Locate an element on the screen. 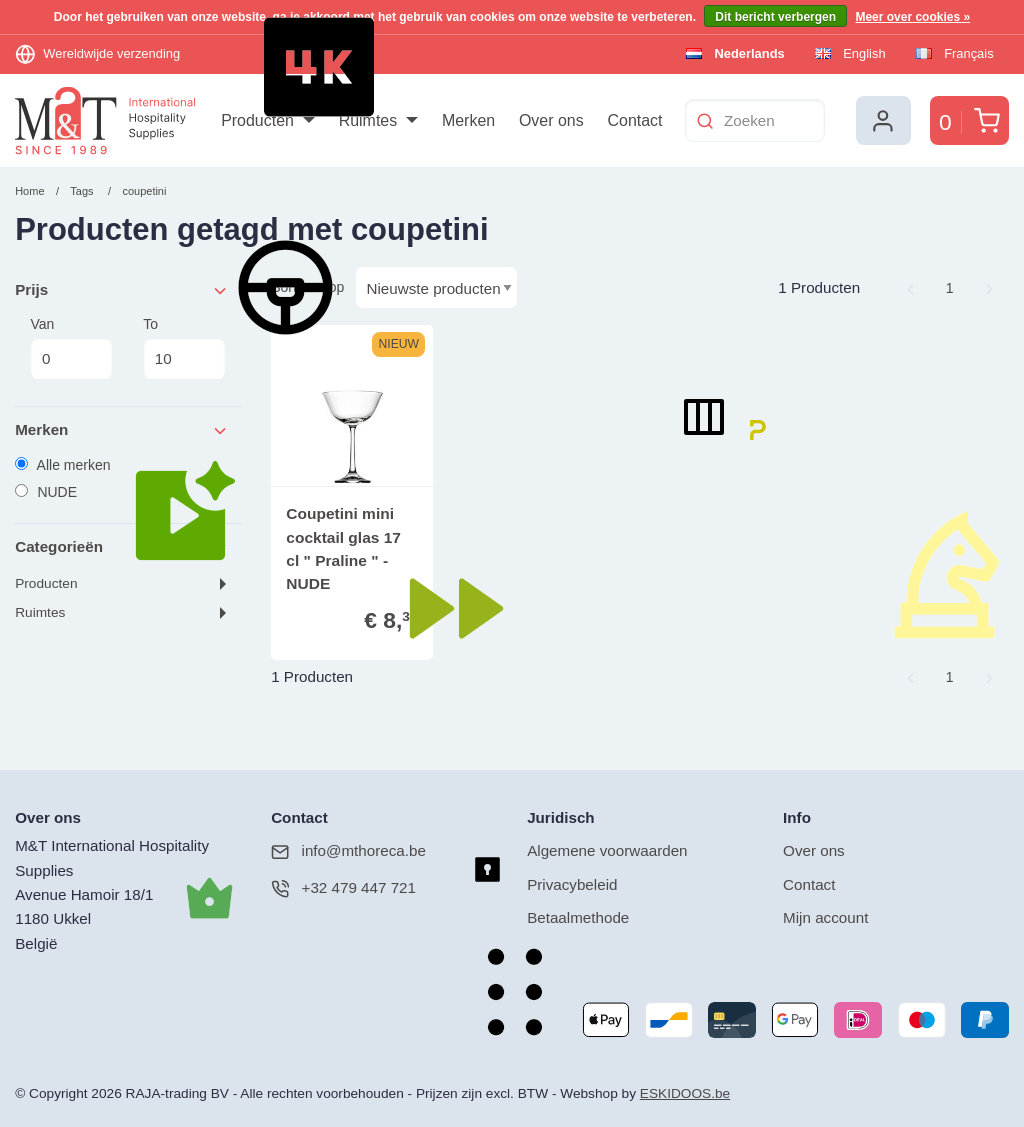 The height and width of the screenshot is (1127, 1024). play chess game is located at coordinates (947, 579).